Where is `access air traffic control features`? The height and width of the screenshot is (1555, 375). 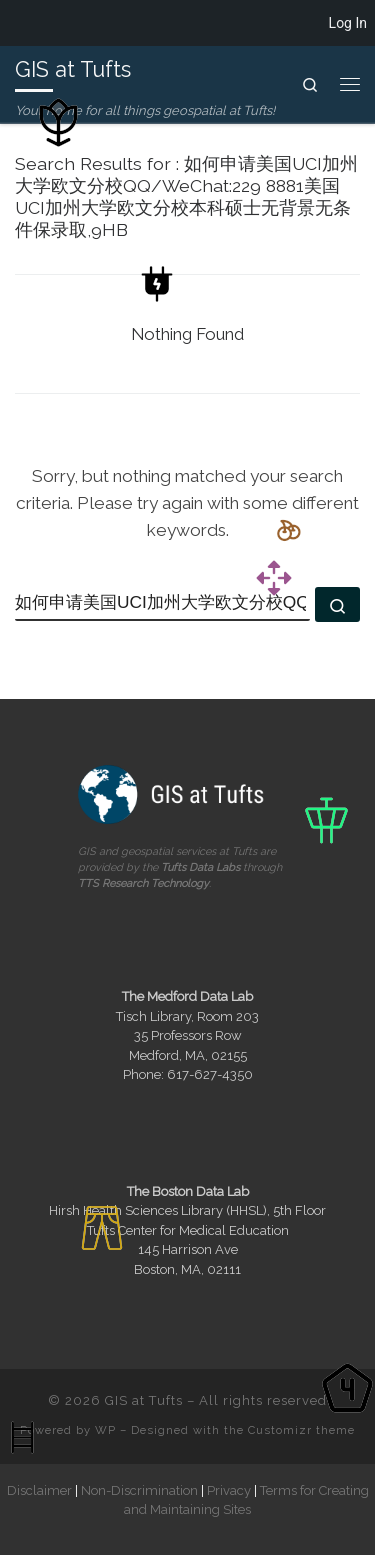
access air traffic control features is located at coordinates (326, 820).